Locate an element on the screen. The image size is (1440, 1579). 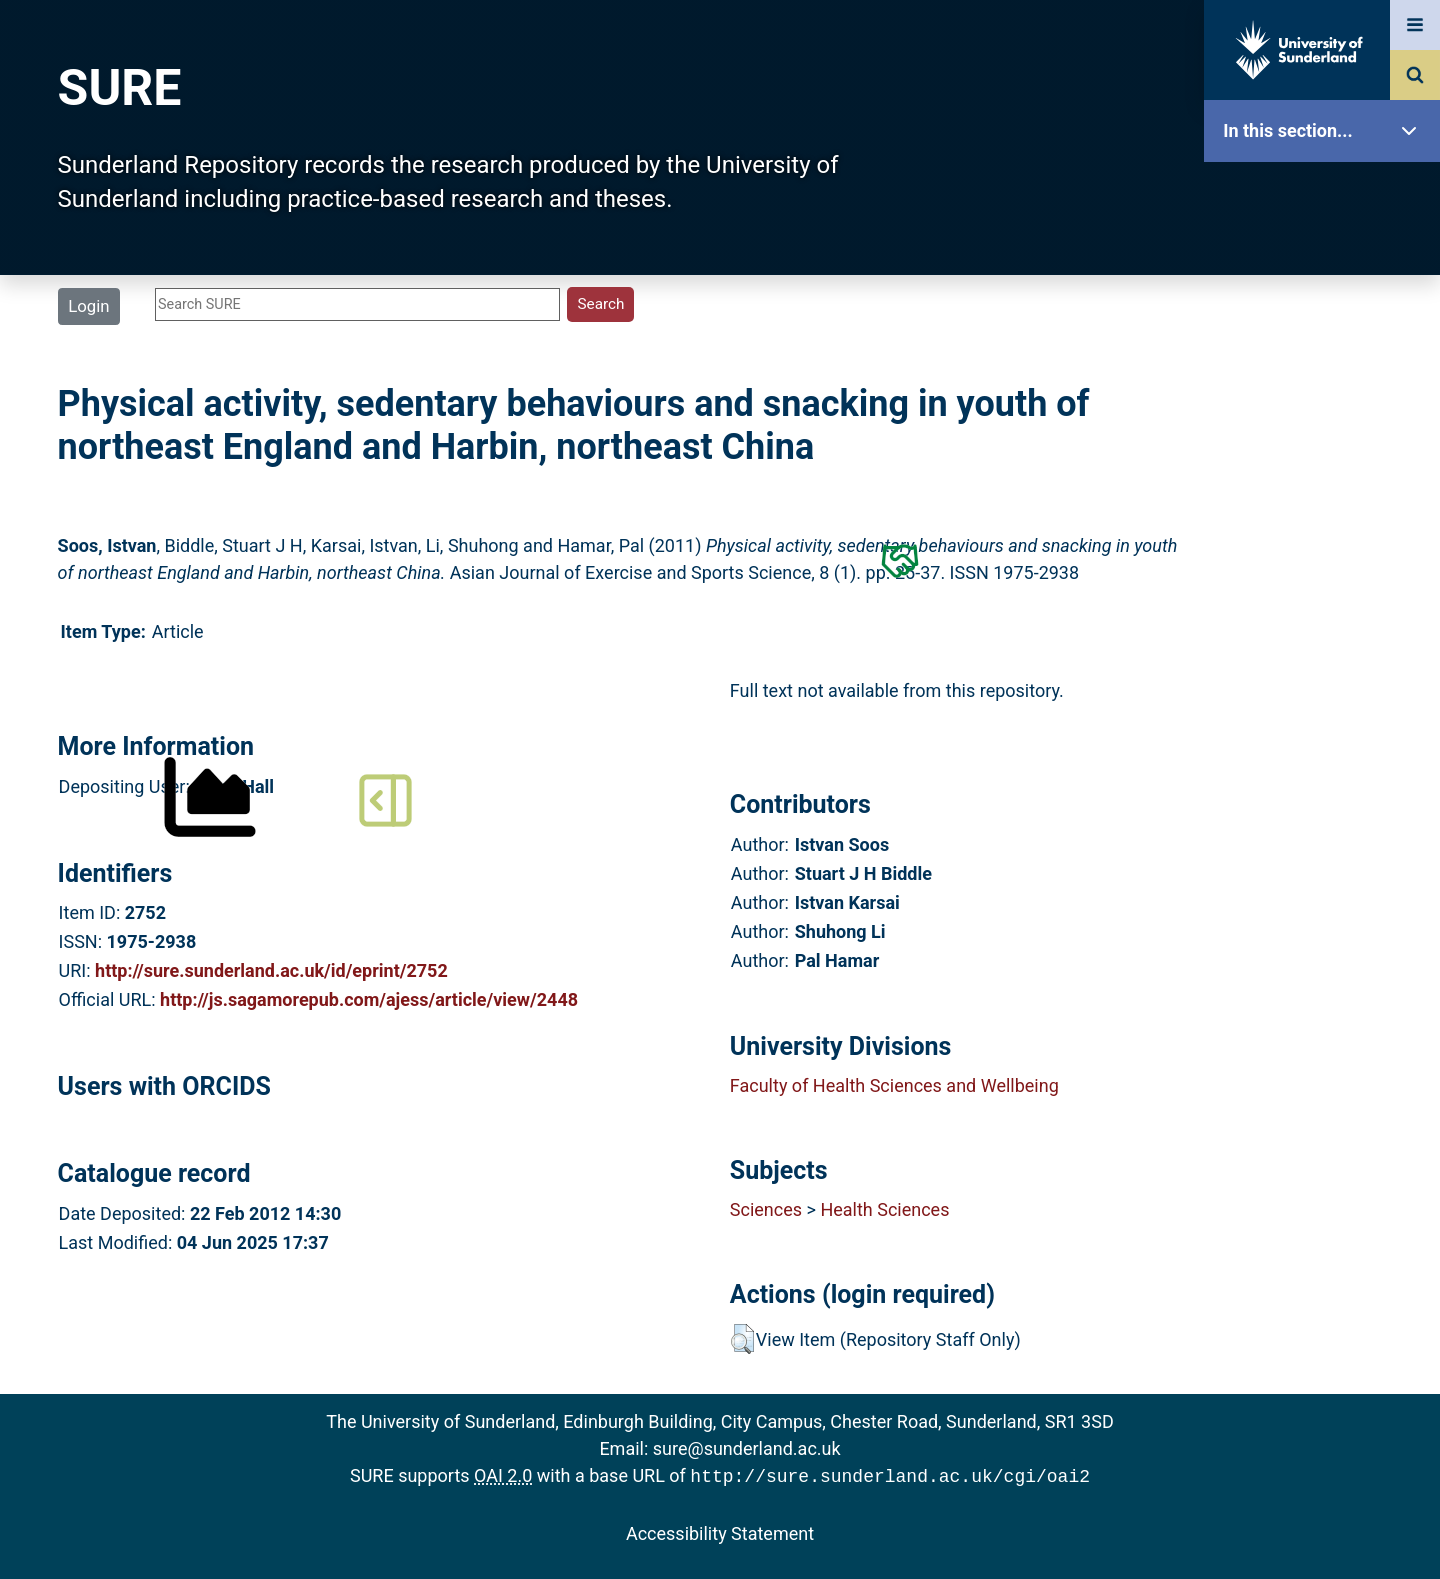
view area chart analytics is located at coordinates (210, 797).